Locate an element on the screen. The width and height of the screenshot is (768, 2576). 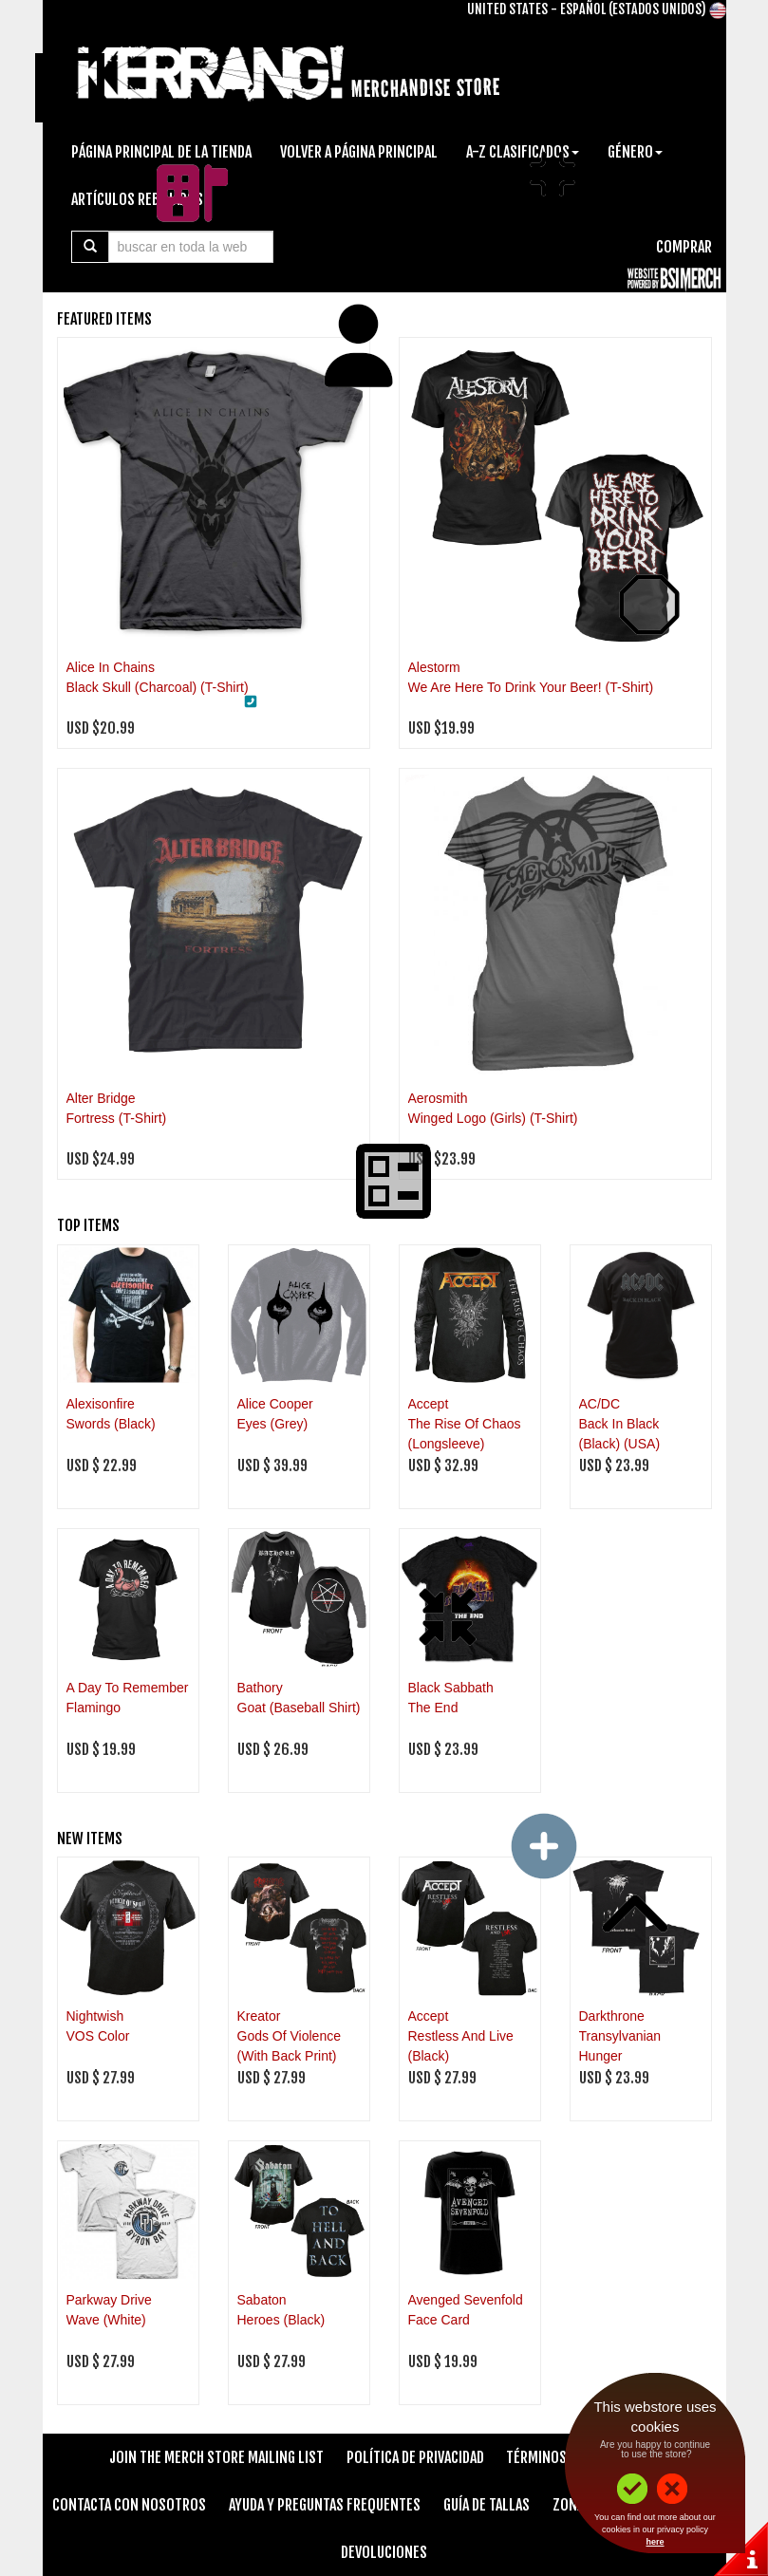
minimize or exit fullscreen mode is located at coordinates (553, 174).